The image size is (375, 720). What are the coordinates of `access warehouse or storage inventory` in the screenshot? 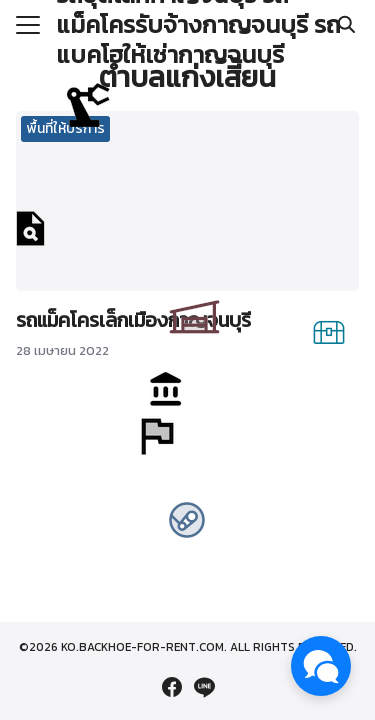 It's located at (194, 318).